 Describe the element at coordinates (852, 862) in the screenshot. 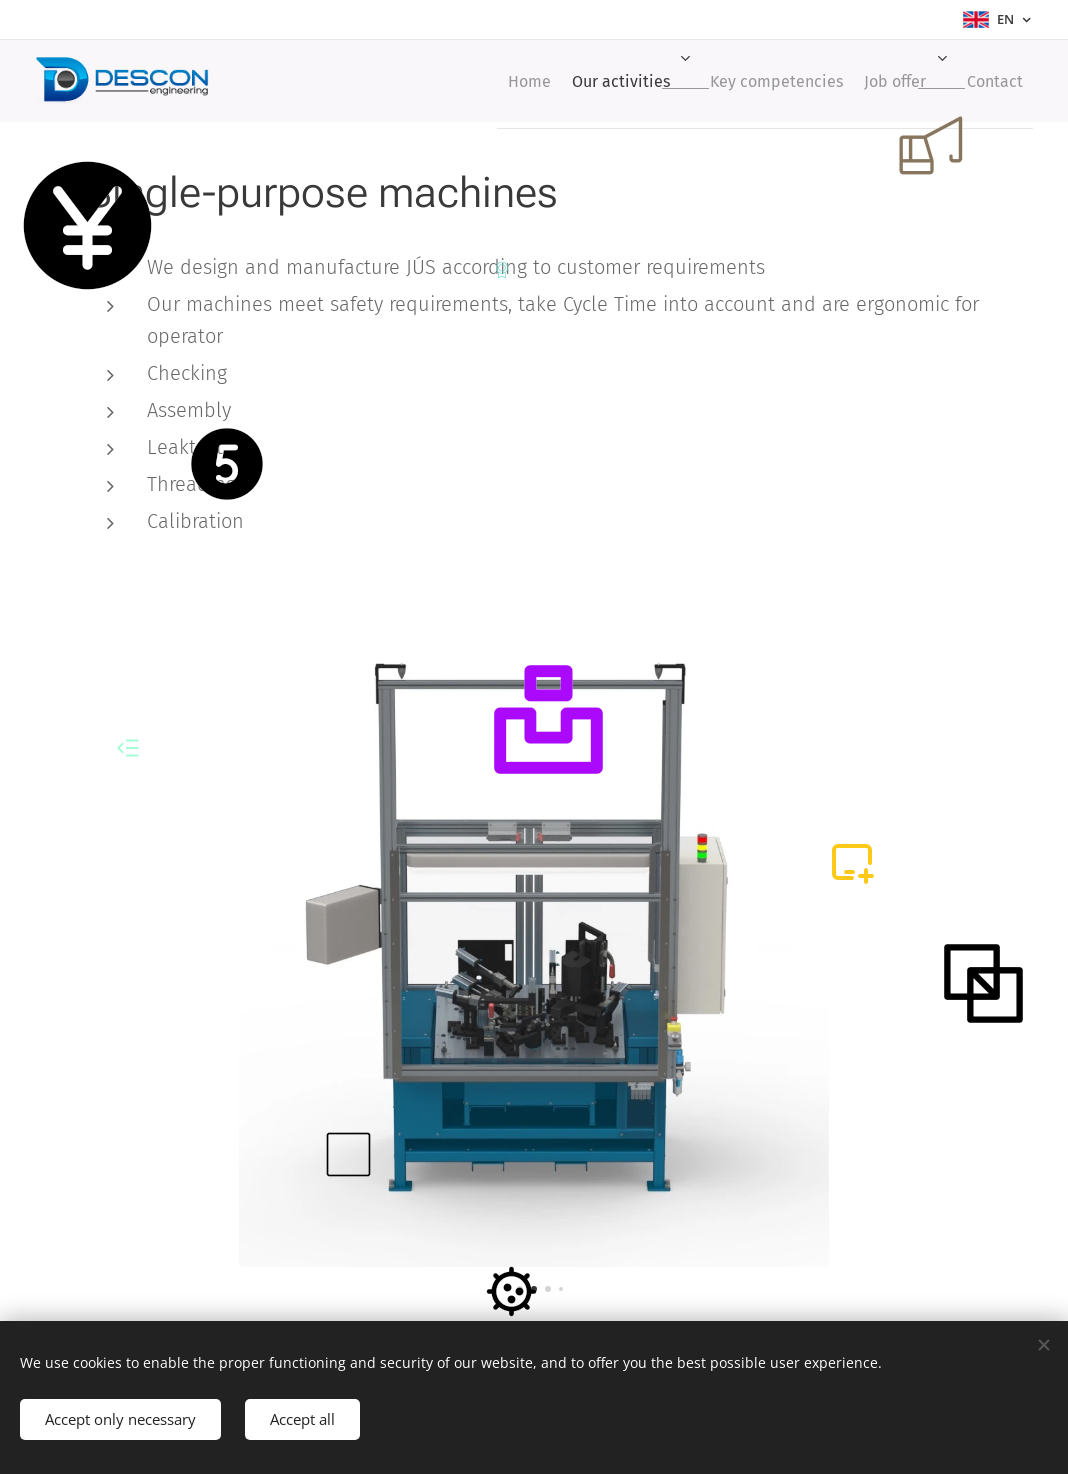

I see `add a new iPad or tablet device` at that location.